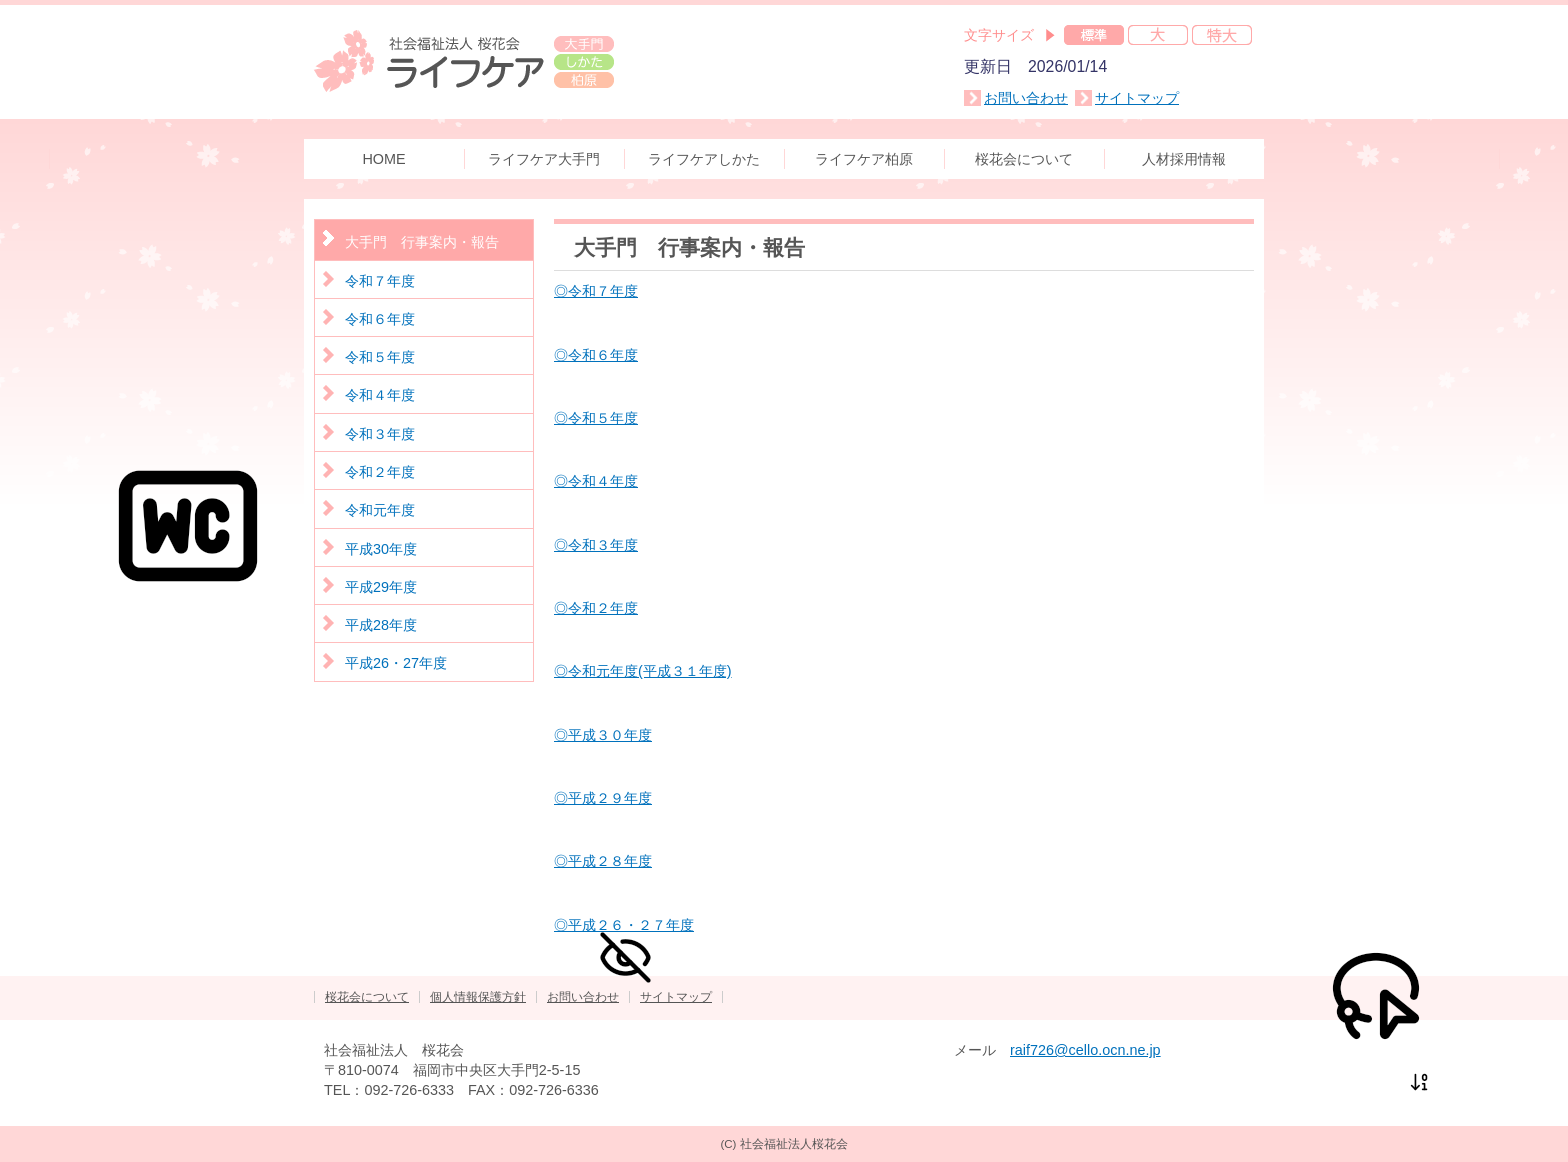  I want to click on sort numerically in ascending order, so click(1420, 1082).